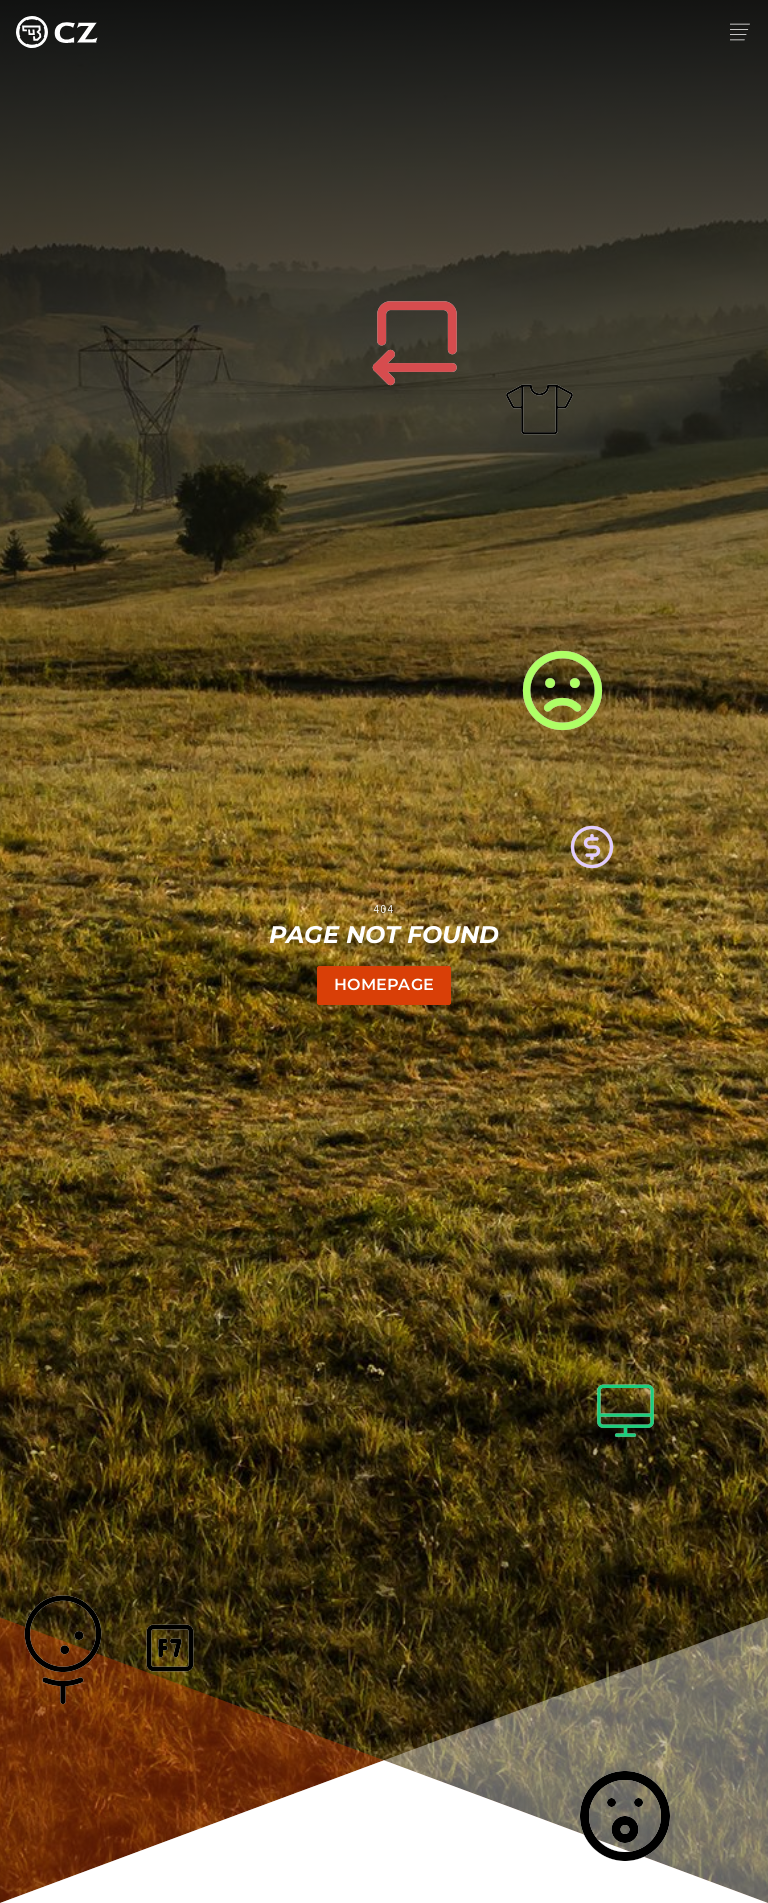  I want to click on view account balance or financial information, so click(592, 847).